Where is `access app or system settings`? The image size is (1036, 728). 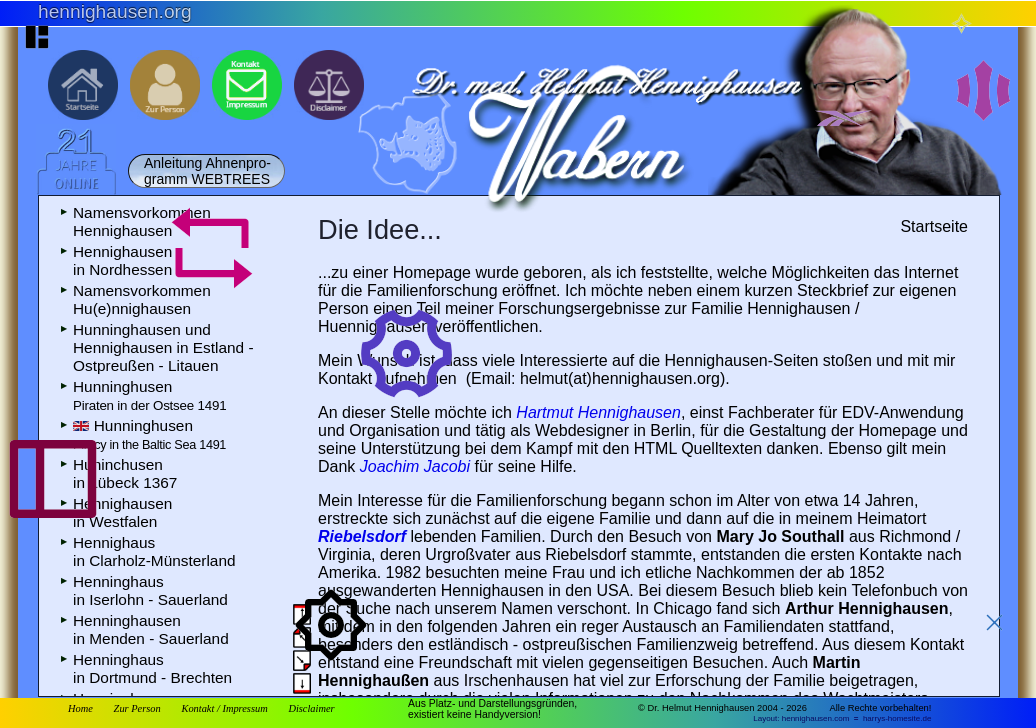 access app or system settings is located at coordinates (331, 625).